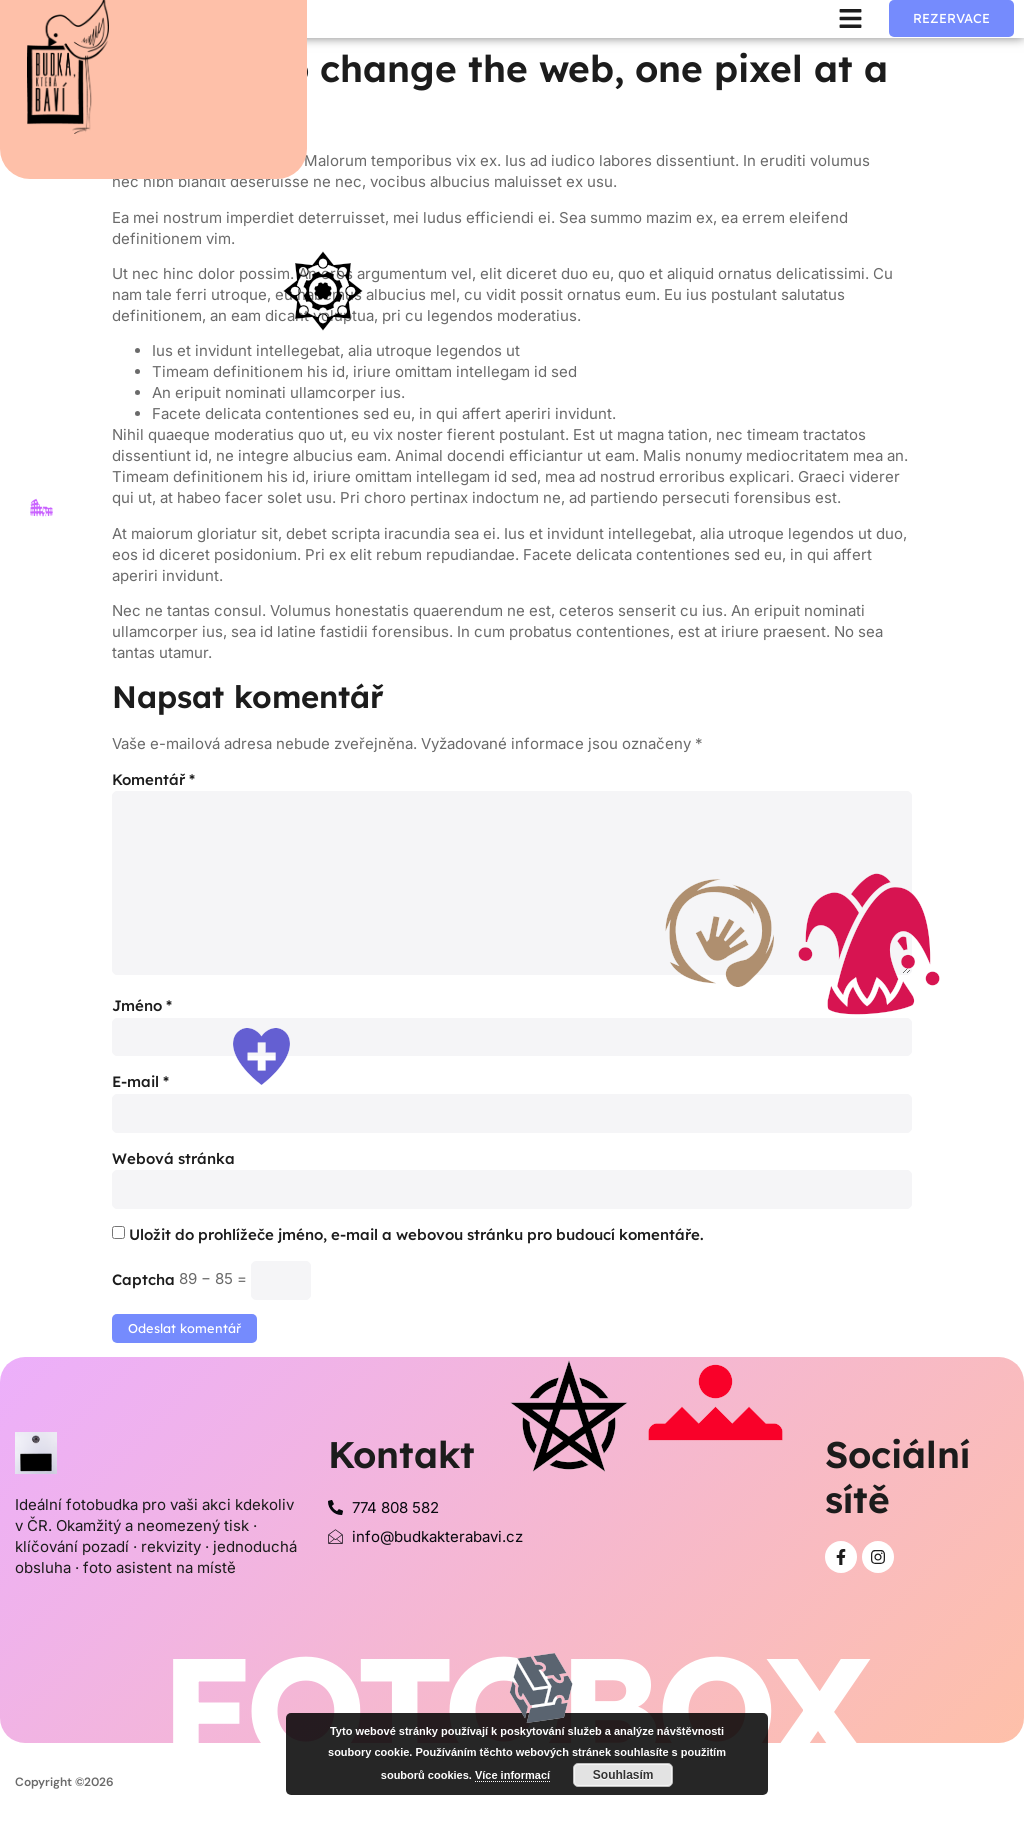 The image size is (1024, 1825). What do you see at coordinates (720, 934) in the screenshot?
I see `activate a magic ability or spell` at bounding box center [720, 934].